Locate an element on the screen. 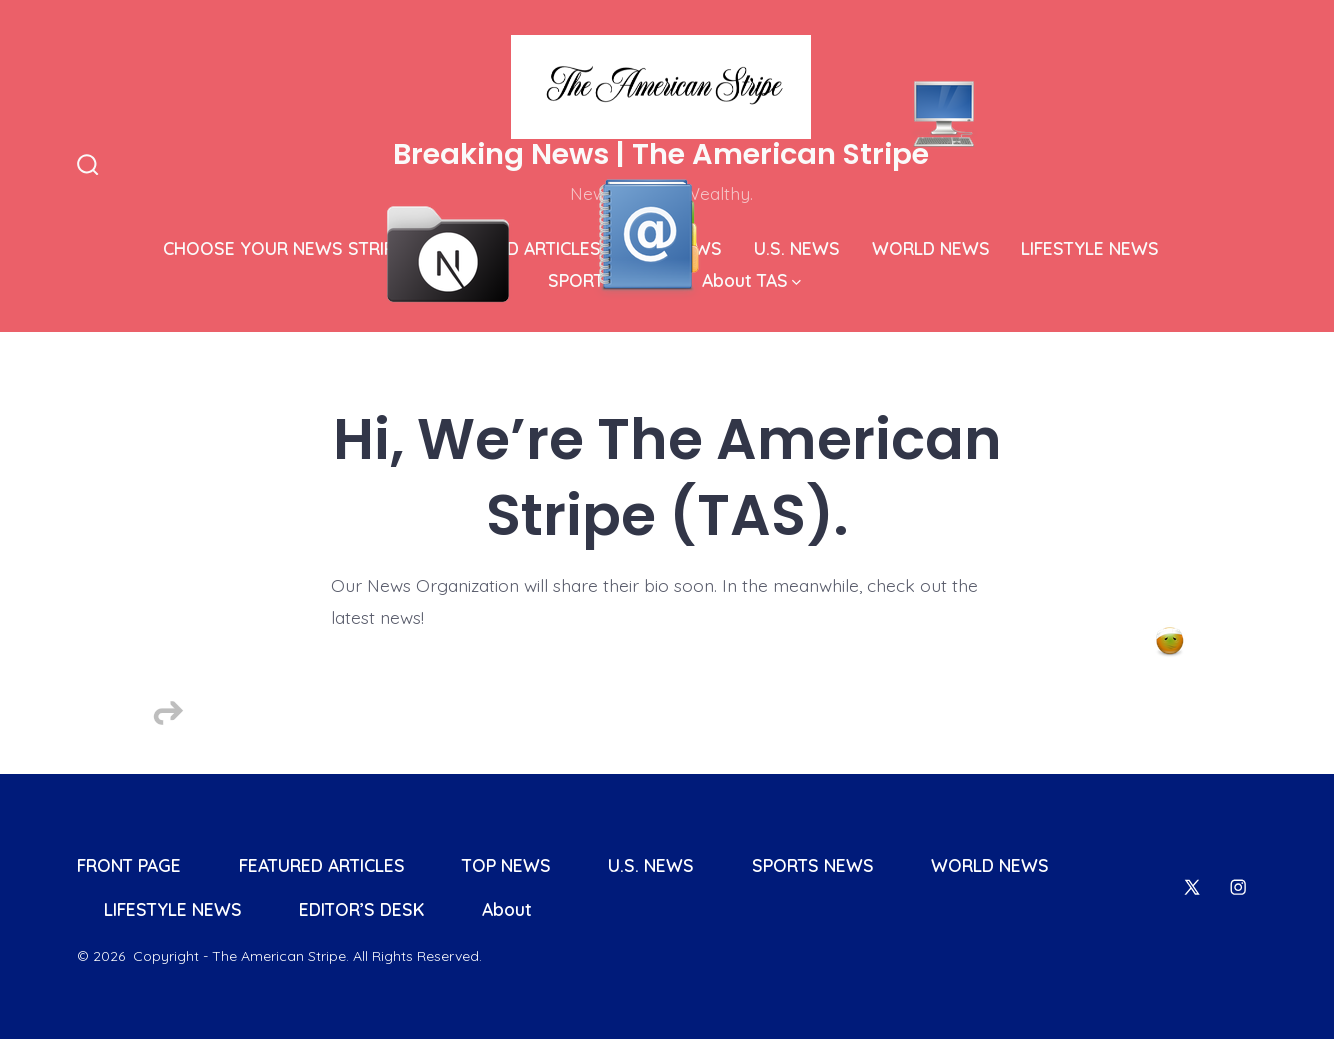  access computer or desktop settings is located at coordinates (944, 115).